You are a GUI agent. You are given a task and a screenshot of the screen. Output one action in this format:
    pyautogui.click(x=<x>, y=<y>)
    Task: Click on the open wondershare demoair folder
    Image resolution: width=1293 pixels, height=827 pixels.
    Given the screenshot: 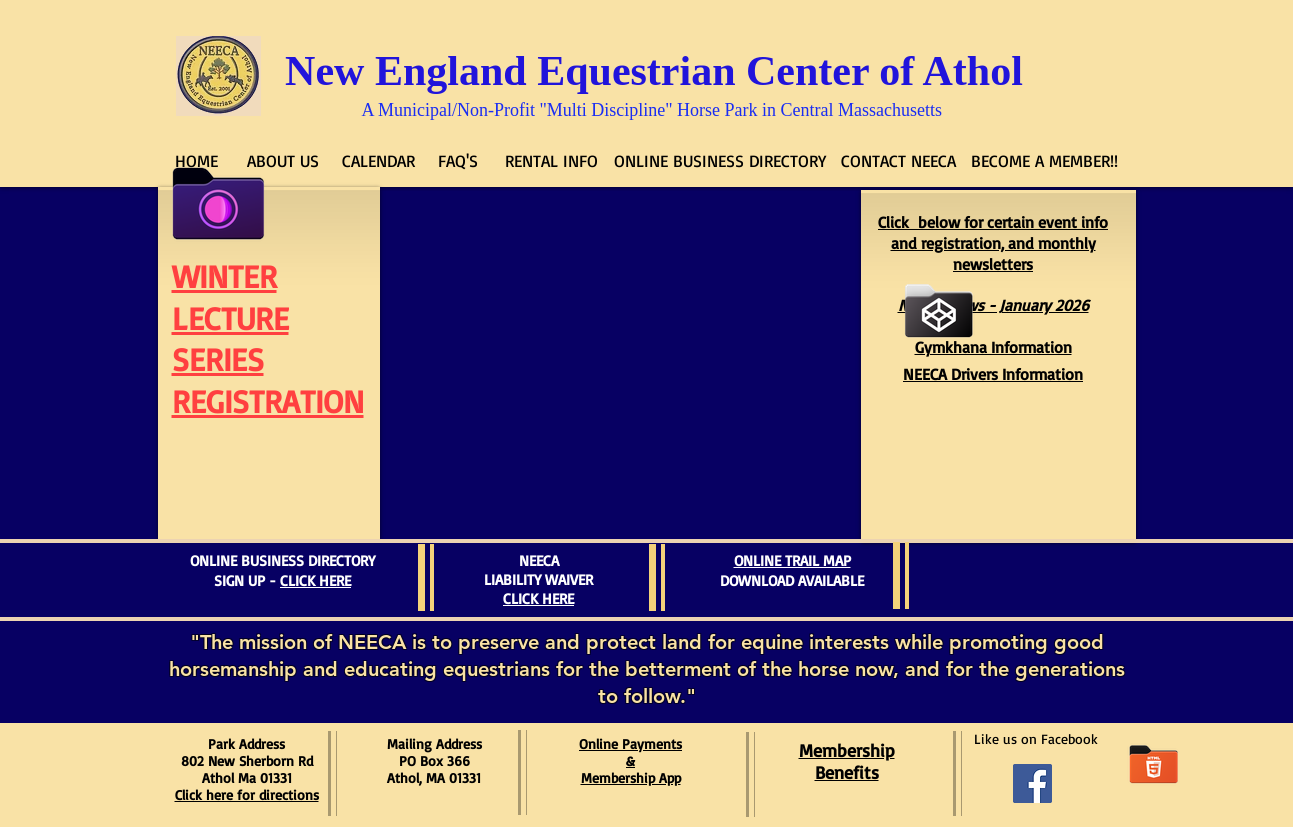 What is the action you would take?
    pyautogui.click(x=218, y=206)
    